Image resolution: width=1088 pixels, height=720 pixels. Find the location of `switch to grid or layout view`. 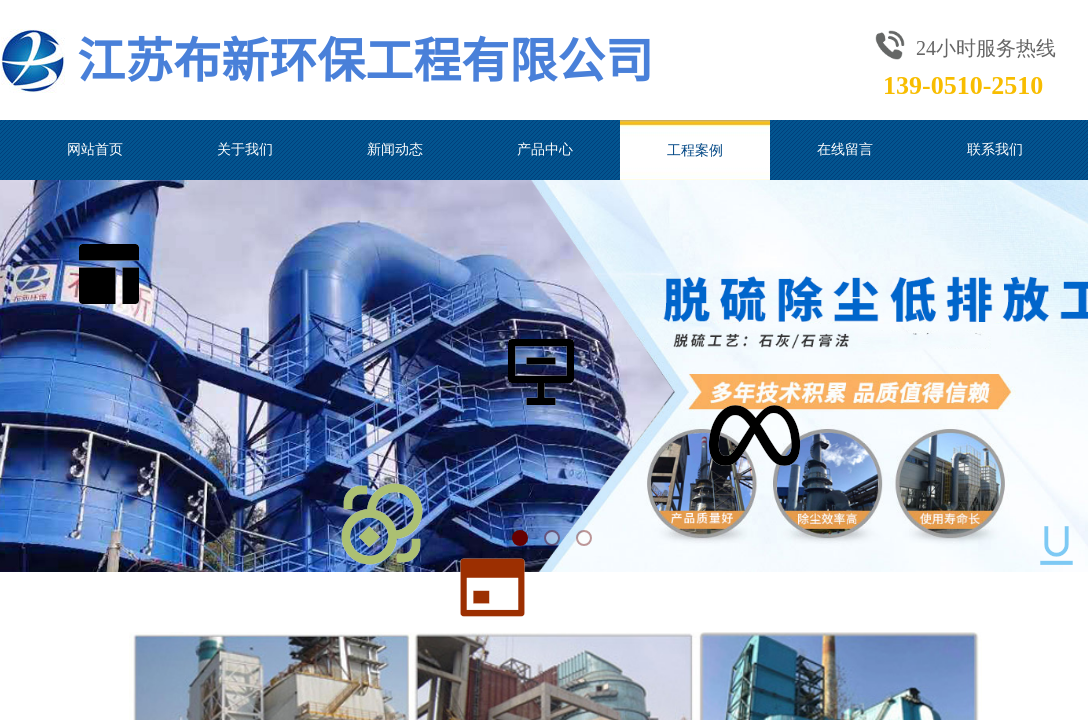

switch to grid or layout view is located at coordinates (109, 274).